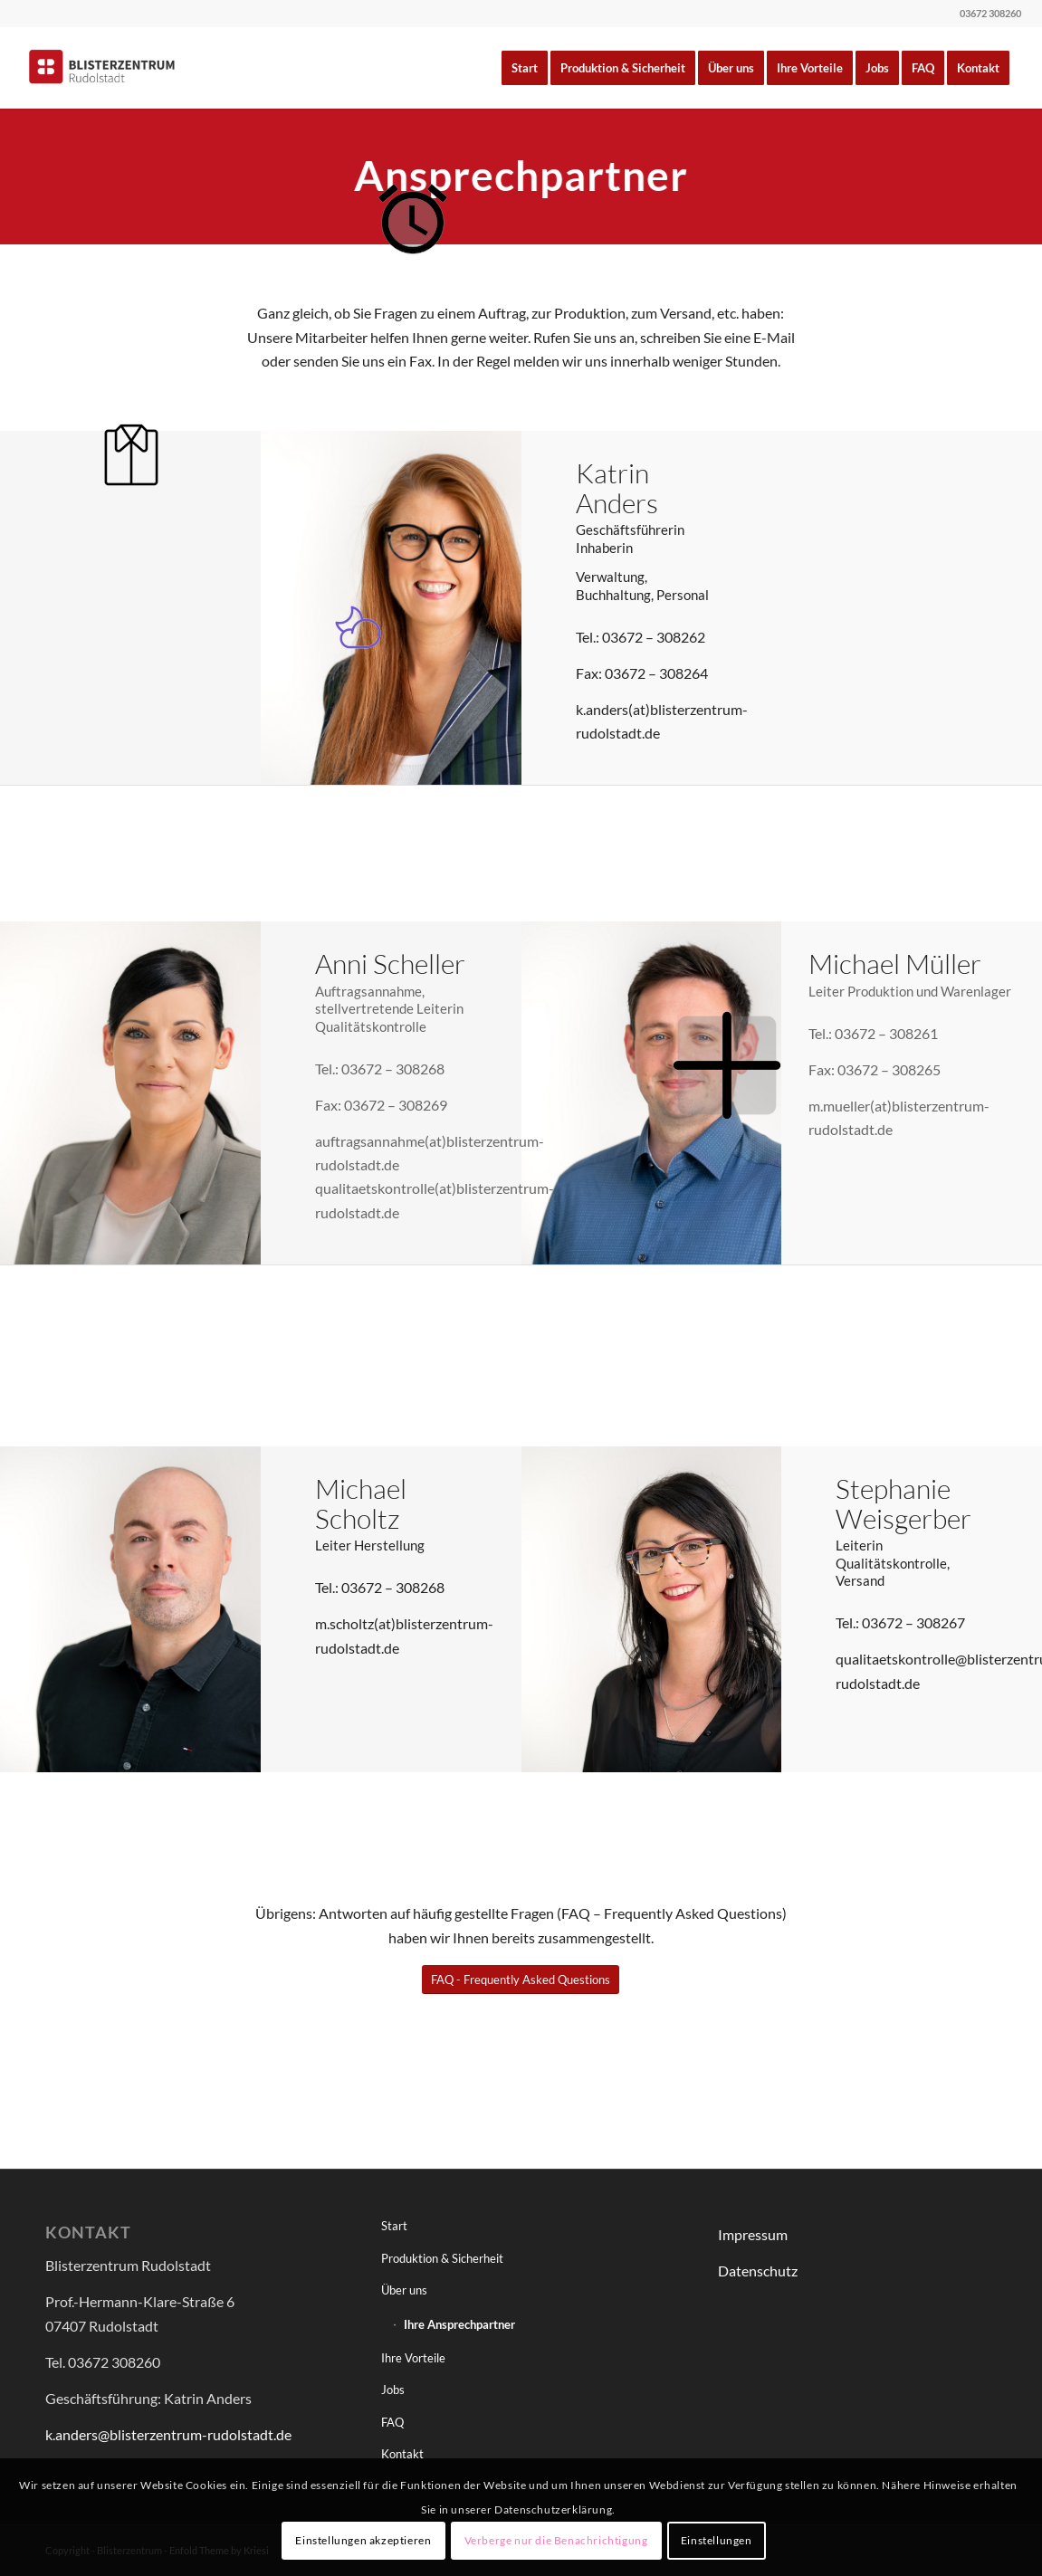  What do you see at coordinates (357, 629) in the screenshot?
I see `indicates nighttime or evening weather conditions` at bounding box center [357, 629].